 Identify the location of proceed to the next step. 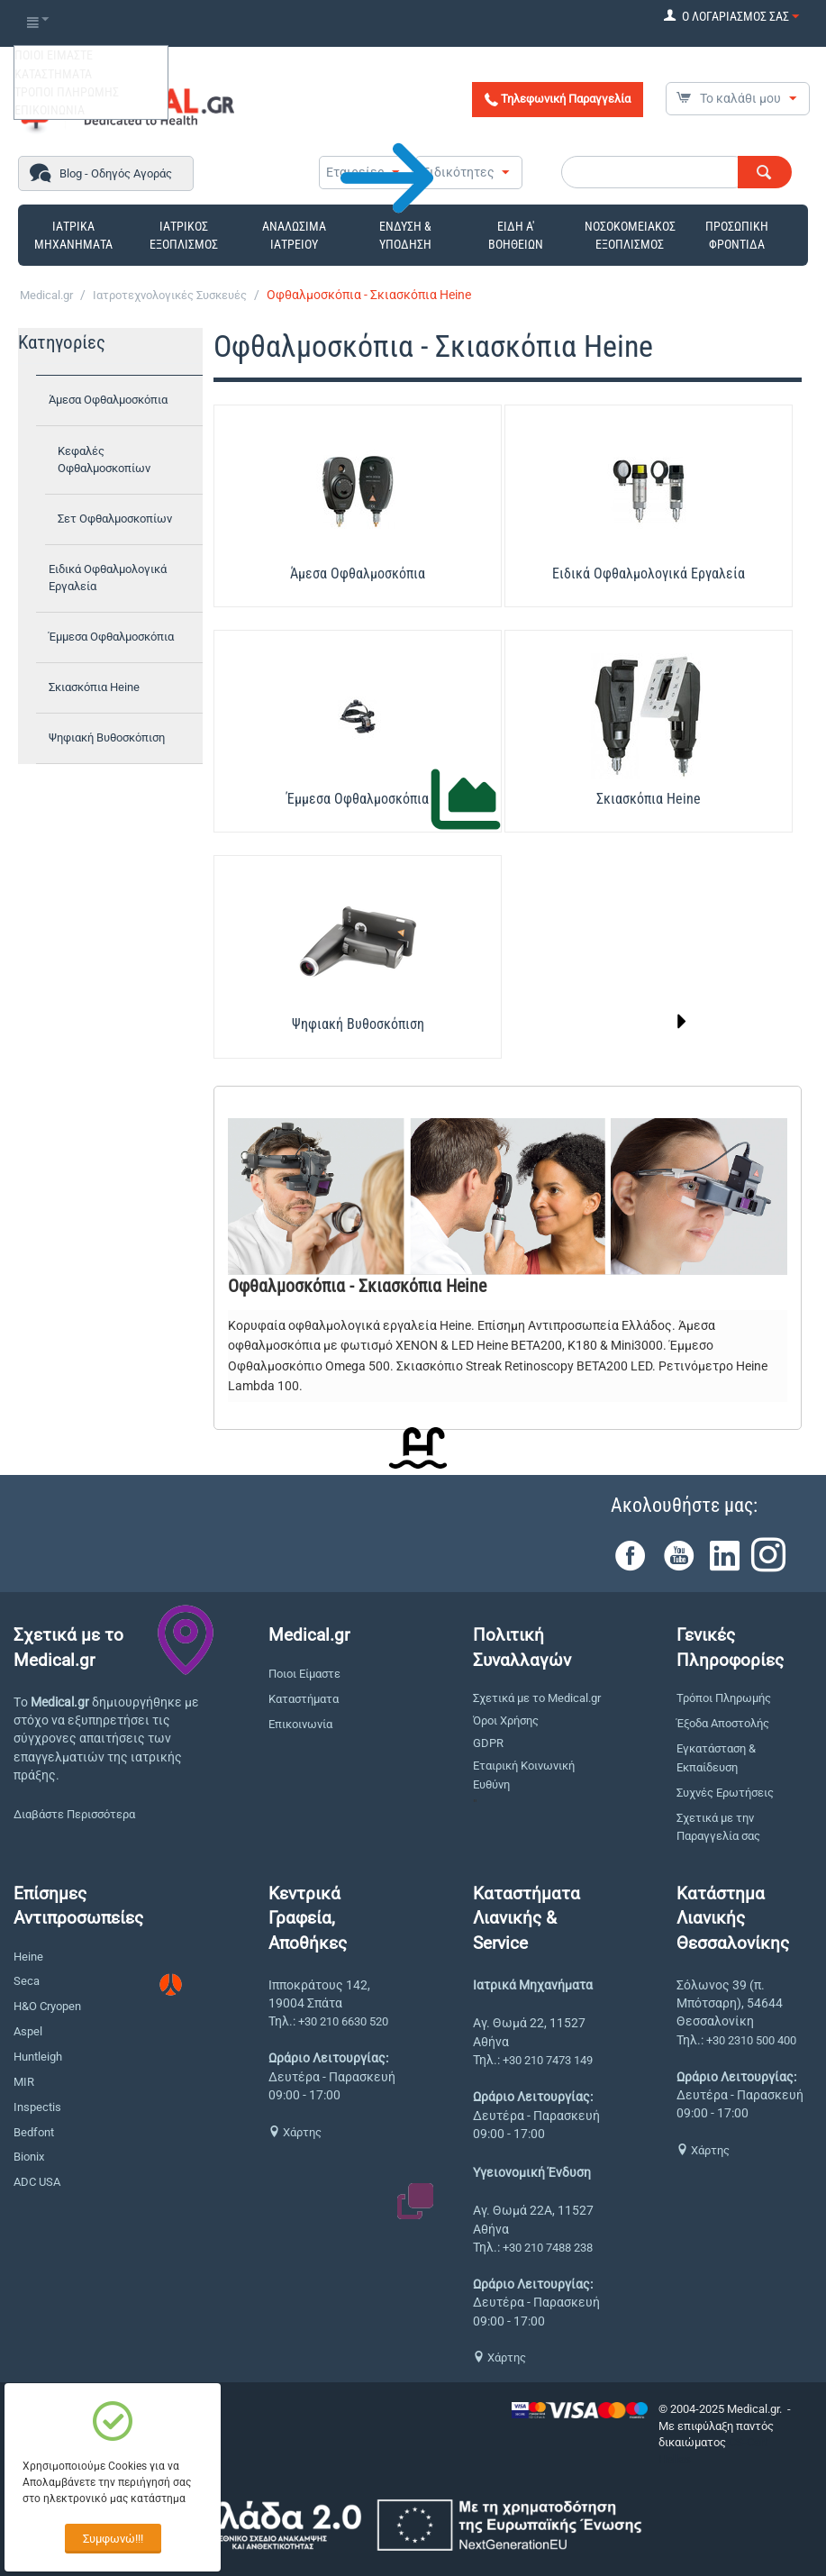
(386, 177).